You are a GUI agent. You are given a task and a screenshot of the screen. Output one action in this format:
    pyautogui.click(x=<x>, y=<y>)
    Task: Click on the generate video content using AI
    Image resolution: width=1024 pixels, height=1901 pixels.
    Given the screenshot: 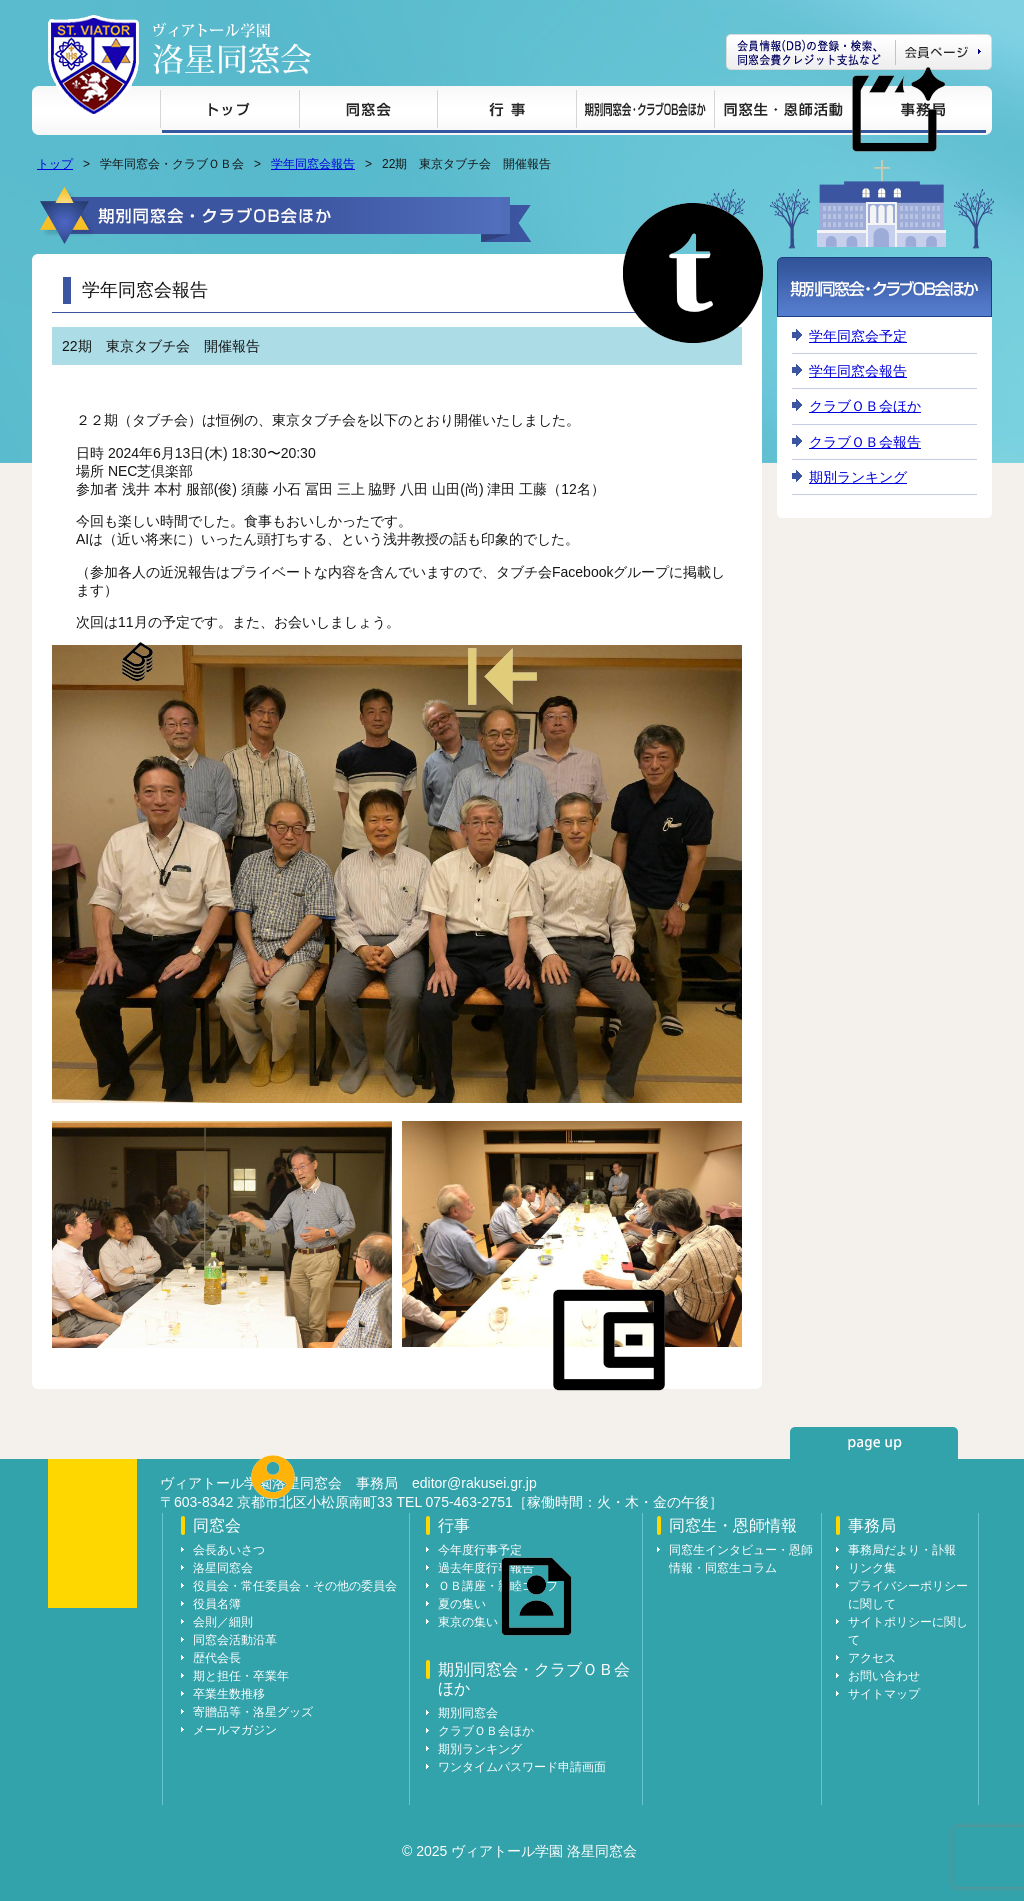 What is the action you would take?
    pyautogui.click(x=894, y=113)
    